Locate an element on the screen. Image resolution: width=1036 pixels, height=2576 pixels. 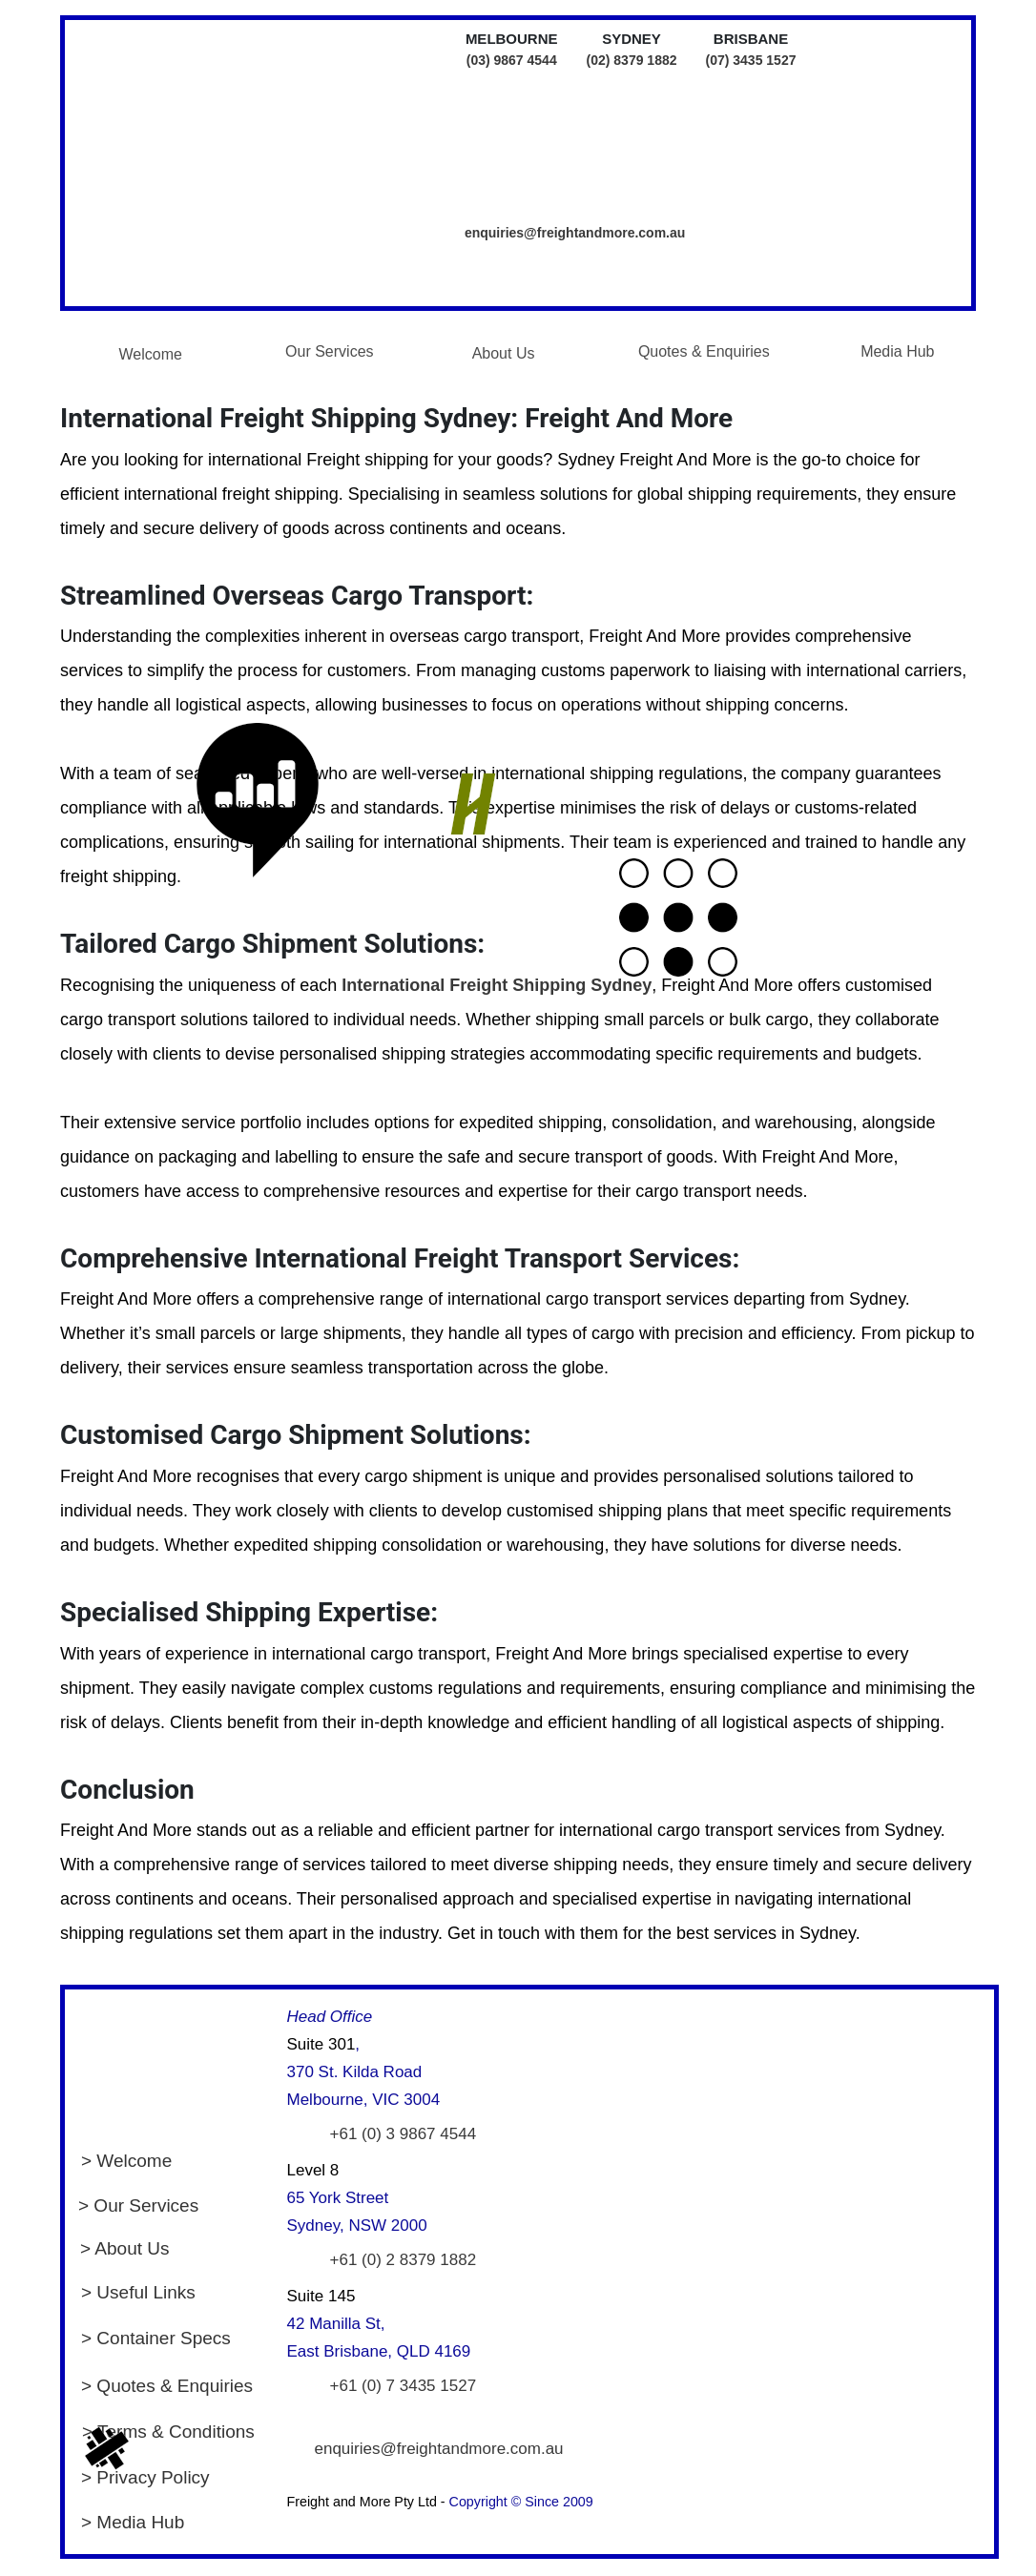
open Redash dashboard is located at coordinates (258, 800).